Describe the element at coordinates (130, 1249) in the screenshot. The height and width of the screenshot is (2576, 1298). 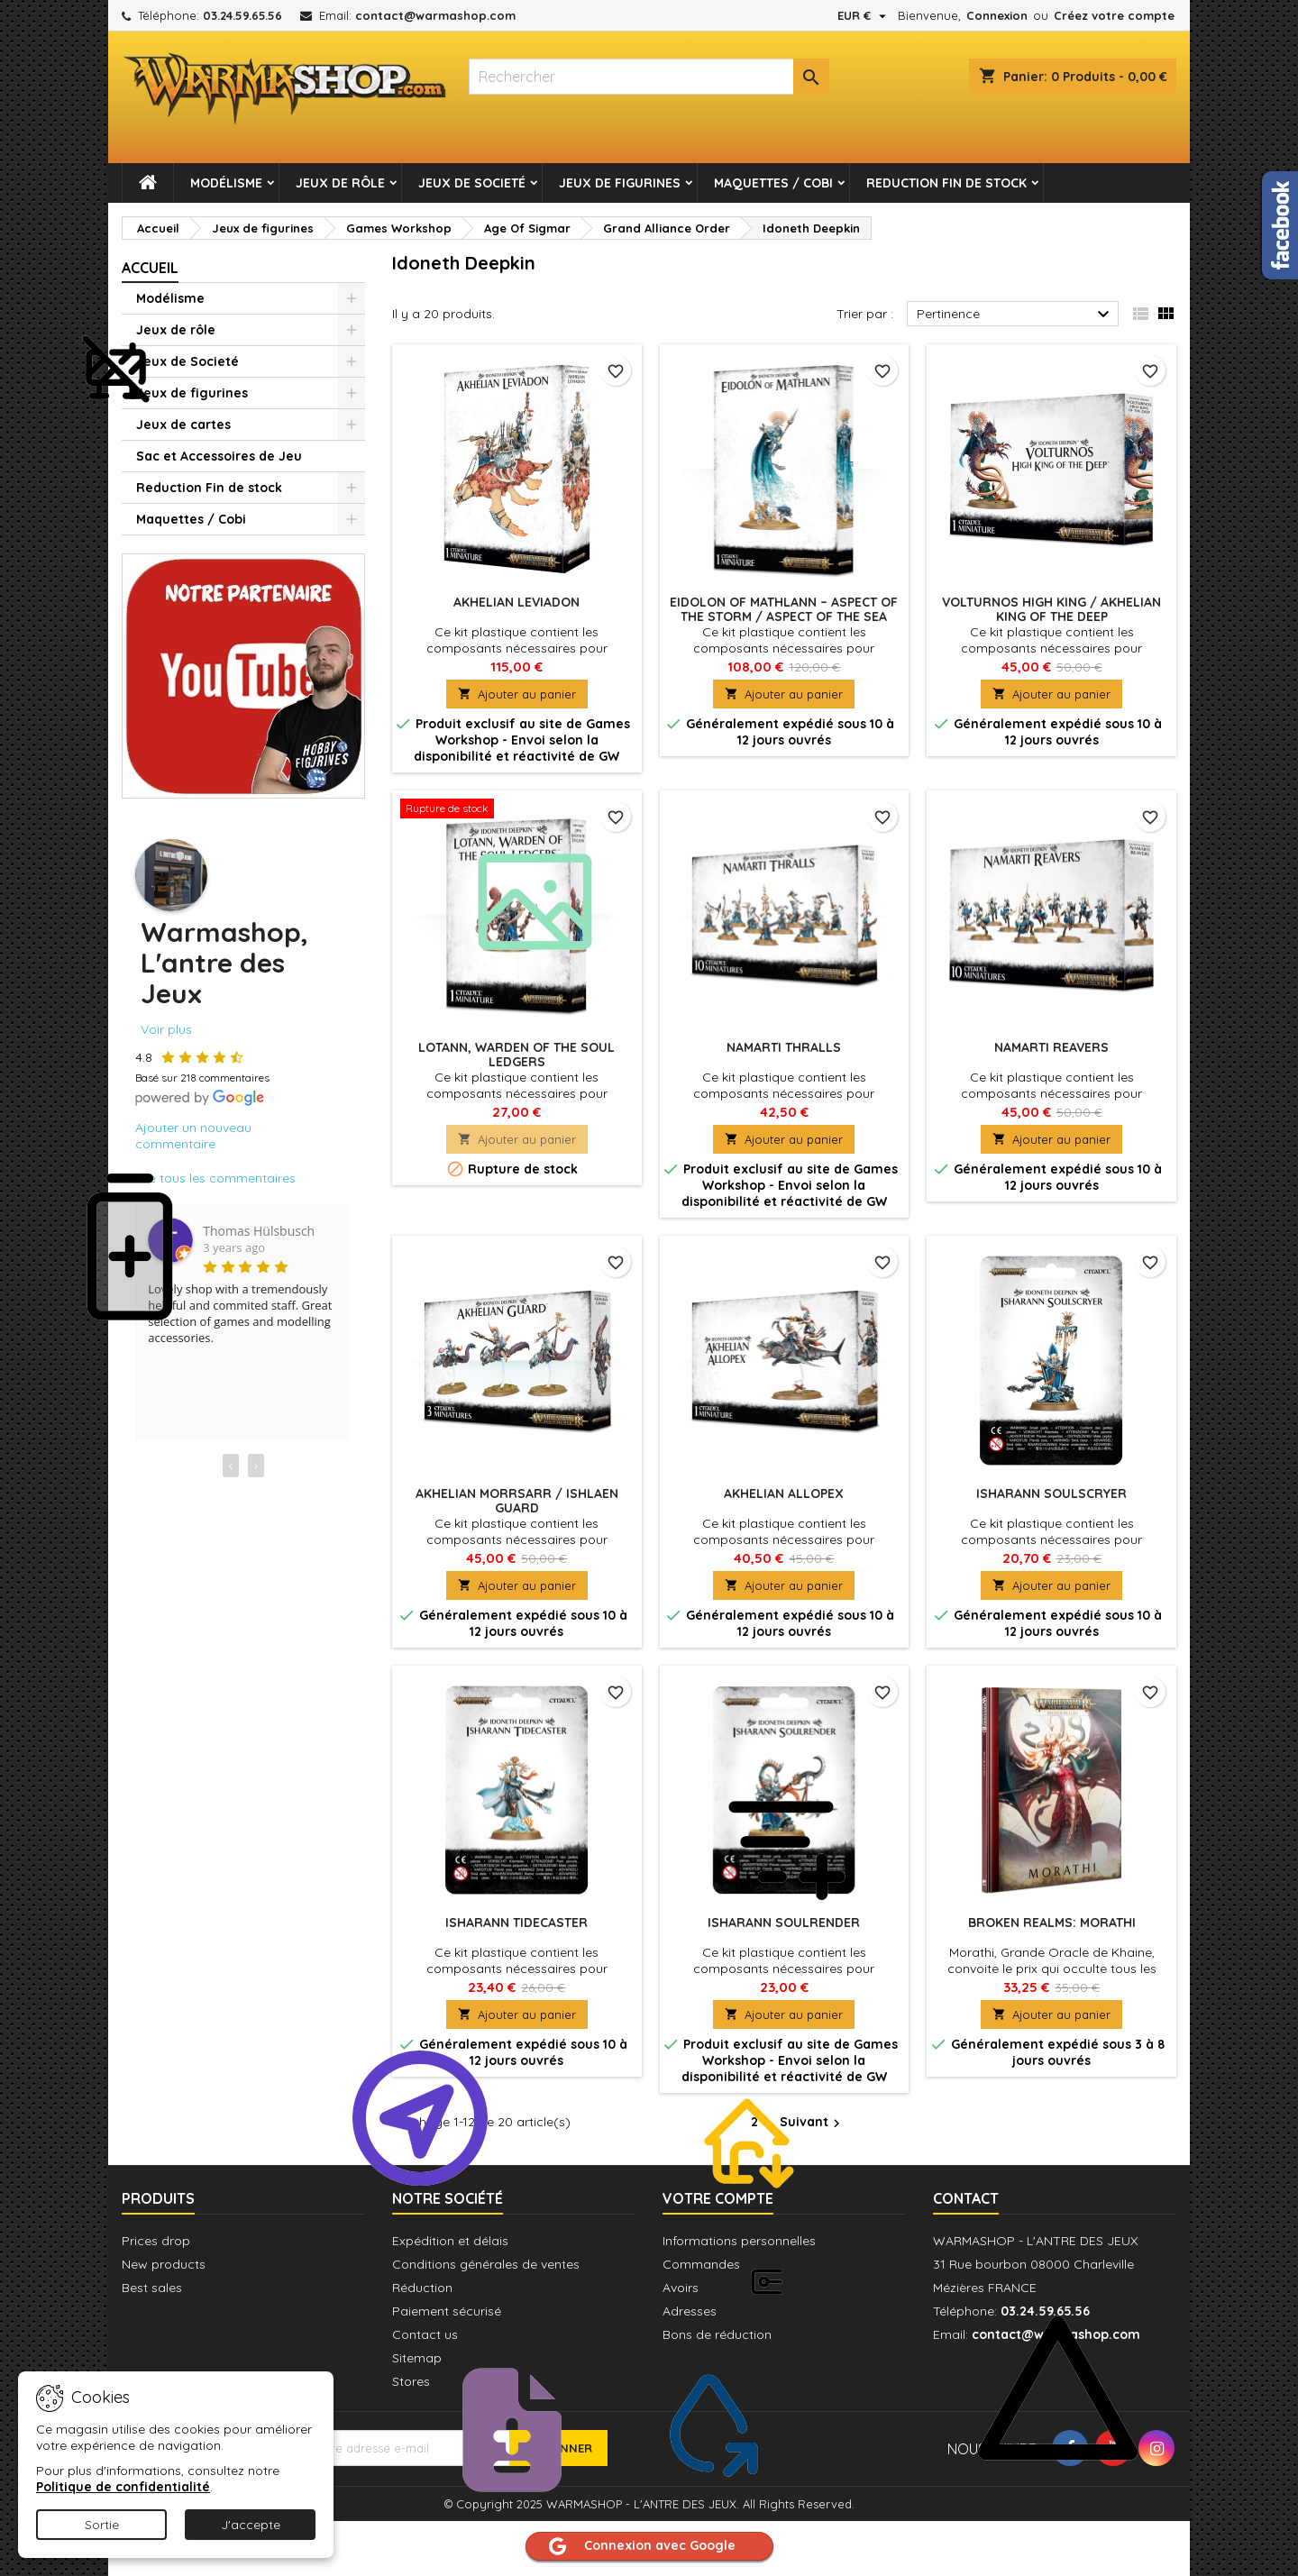
I see `add or enable battery saver mode` at that location.